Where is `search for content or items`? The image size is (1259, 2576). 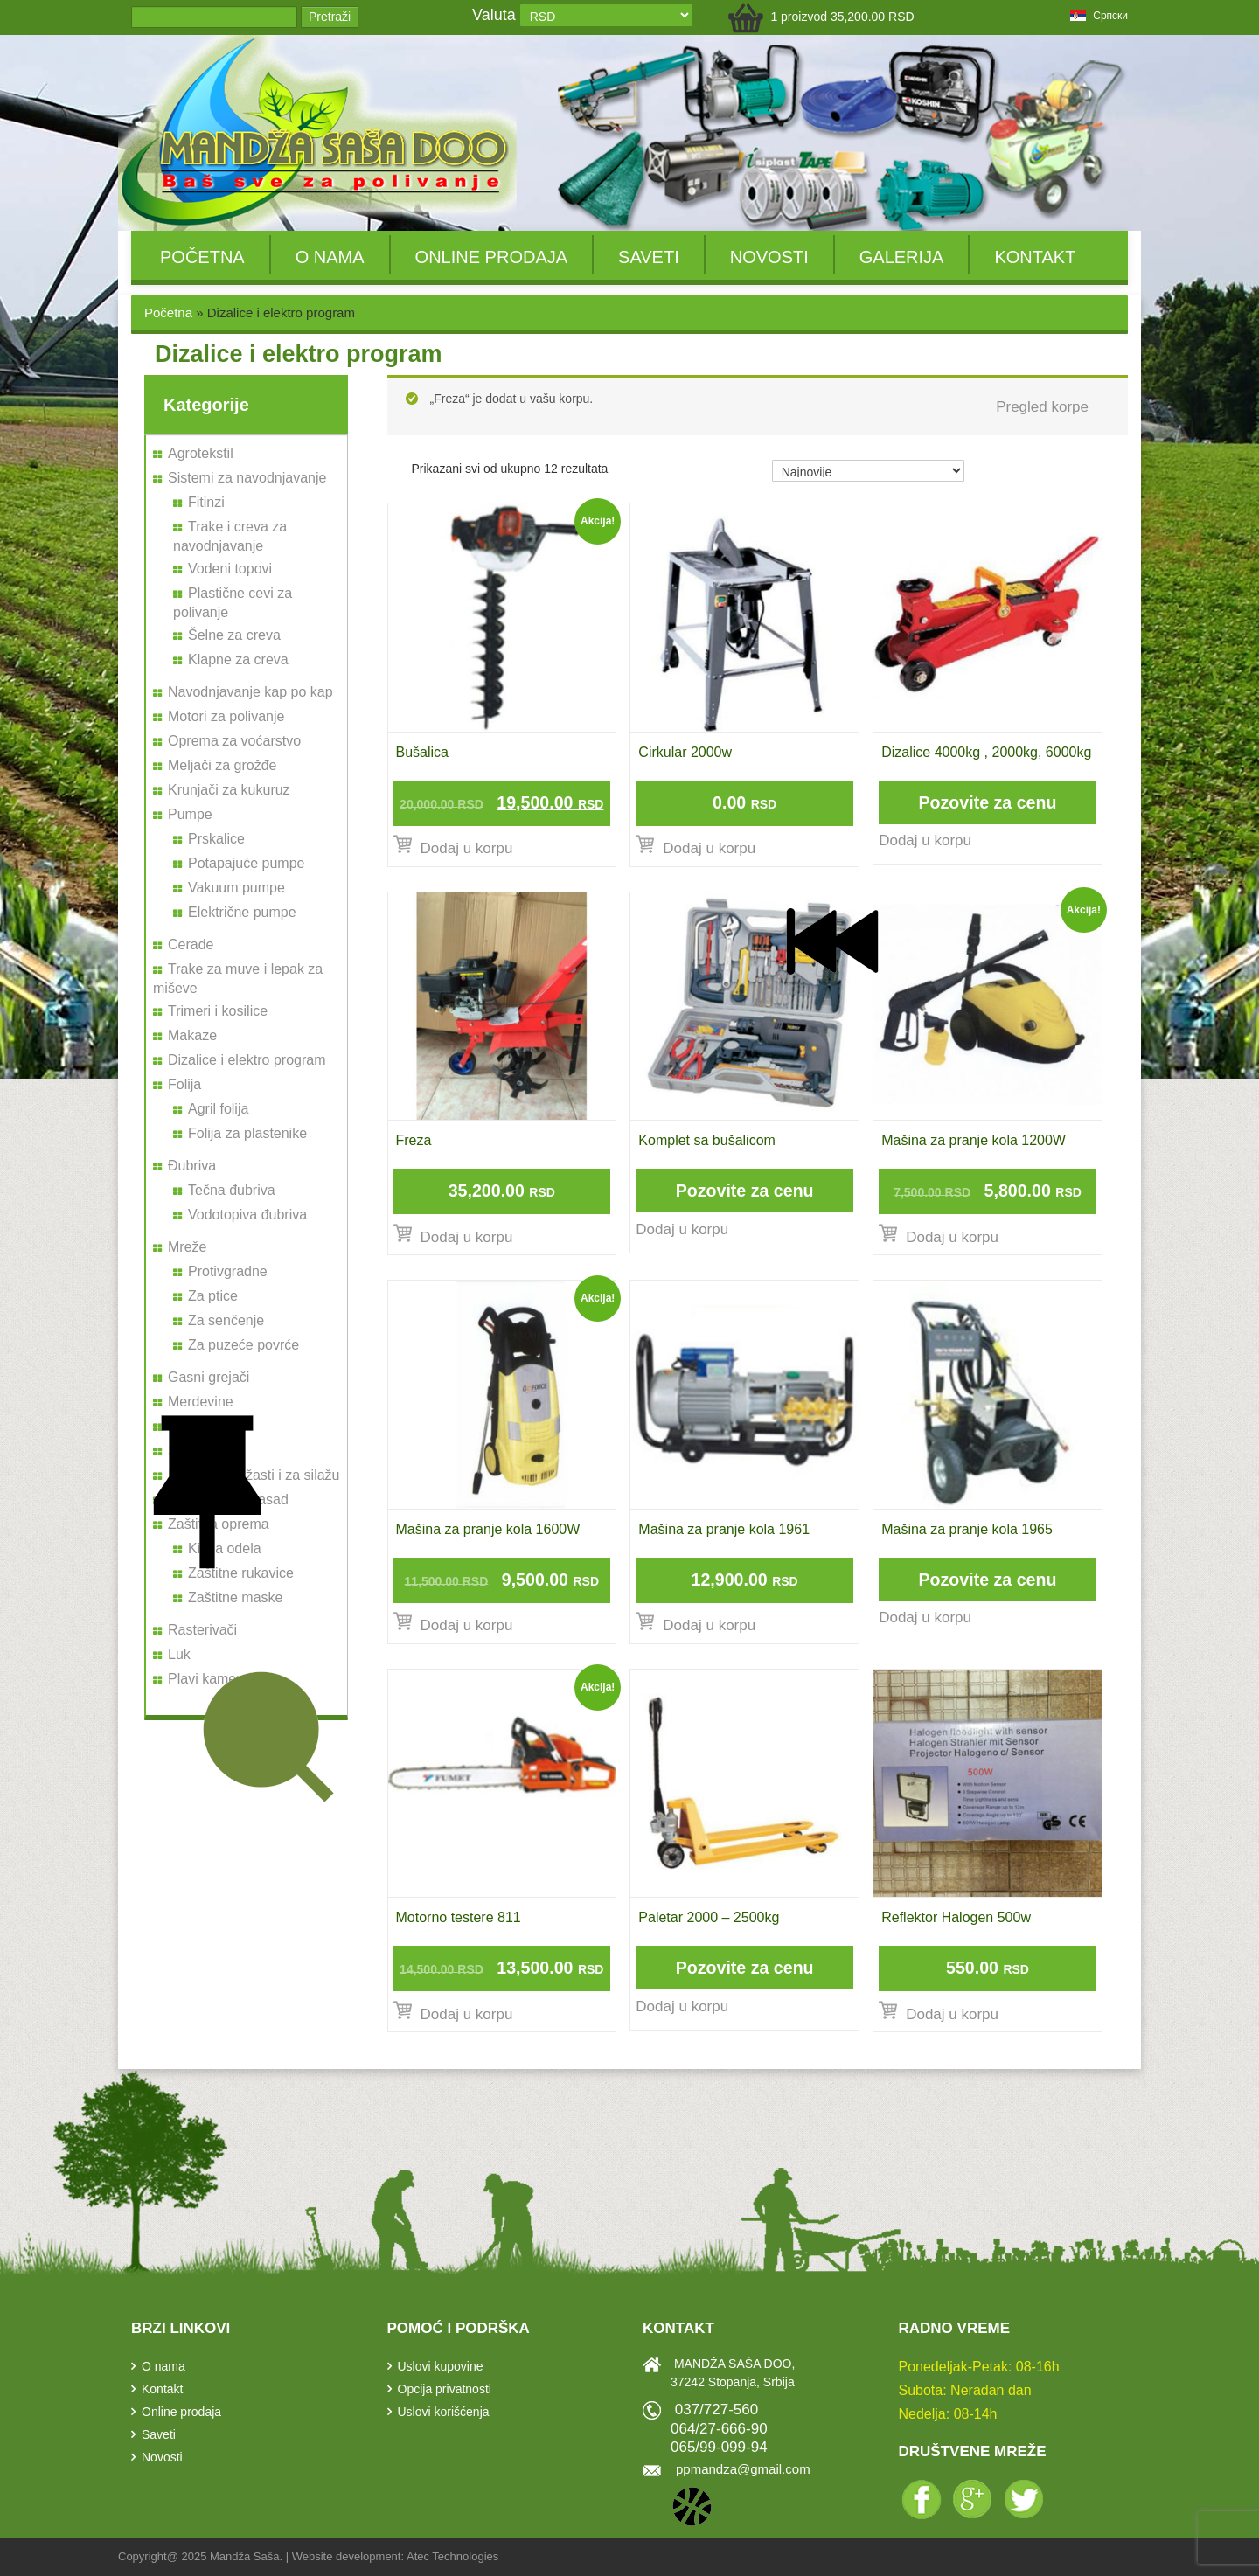 search for content or items is located at coordinates (268, 1736).